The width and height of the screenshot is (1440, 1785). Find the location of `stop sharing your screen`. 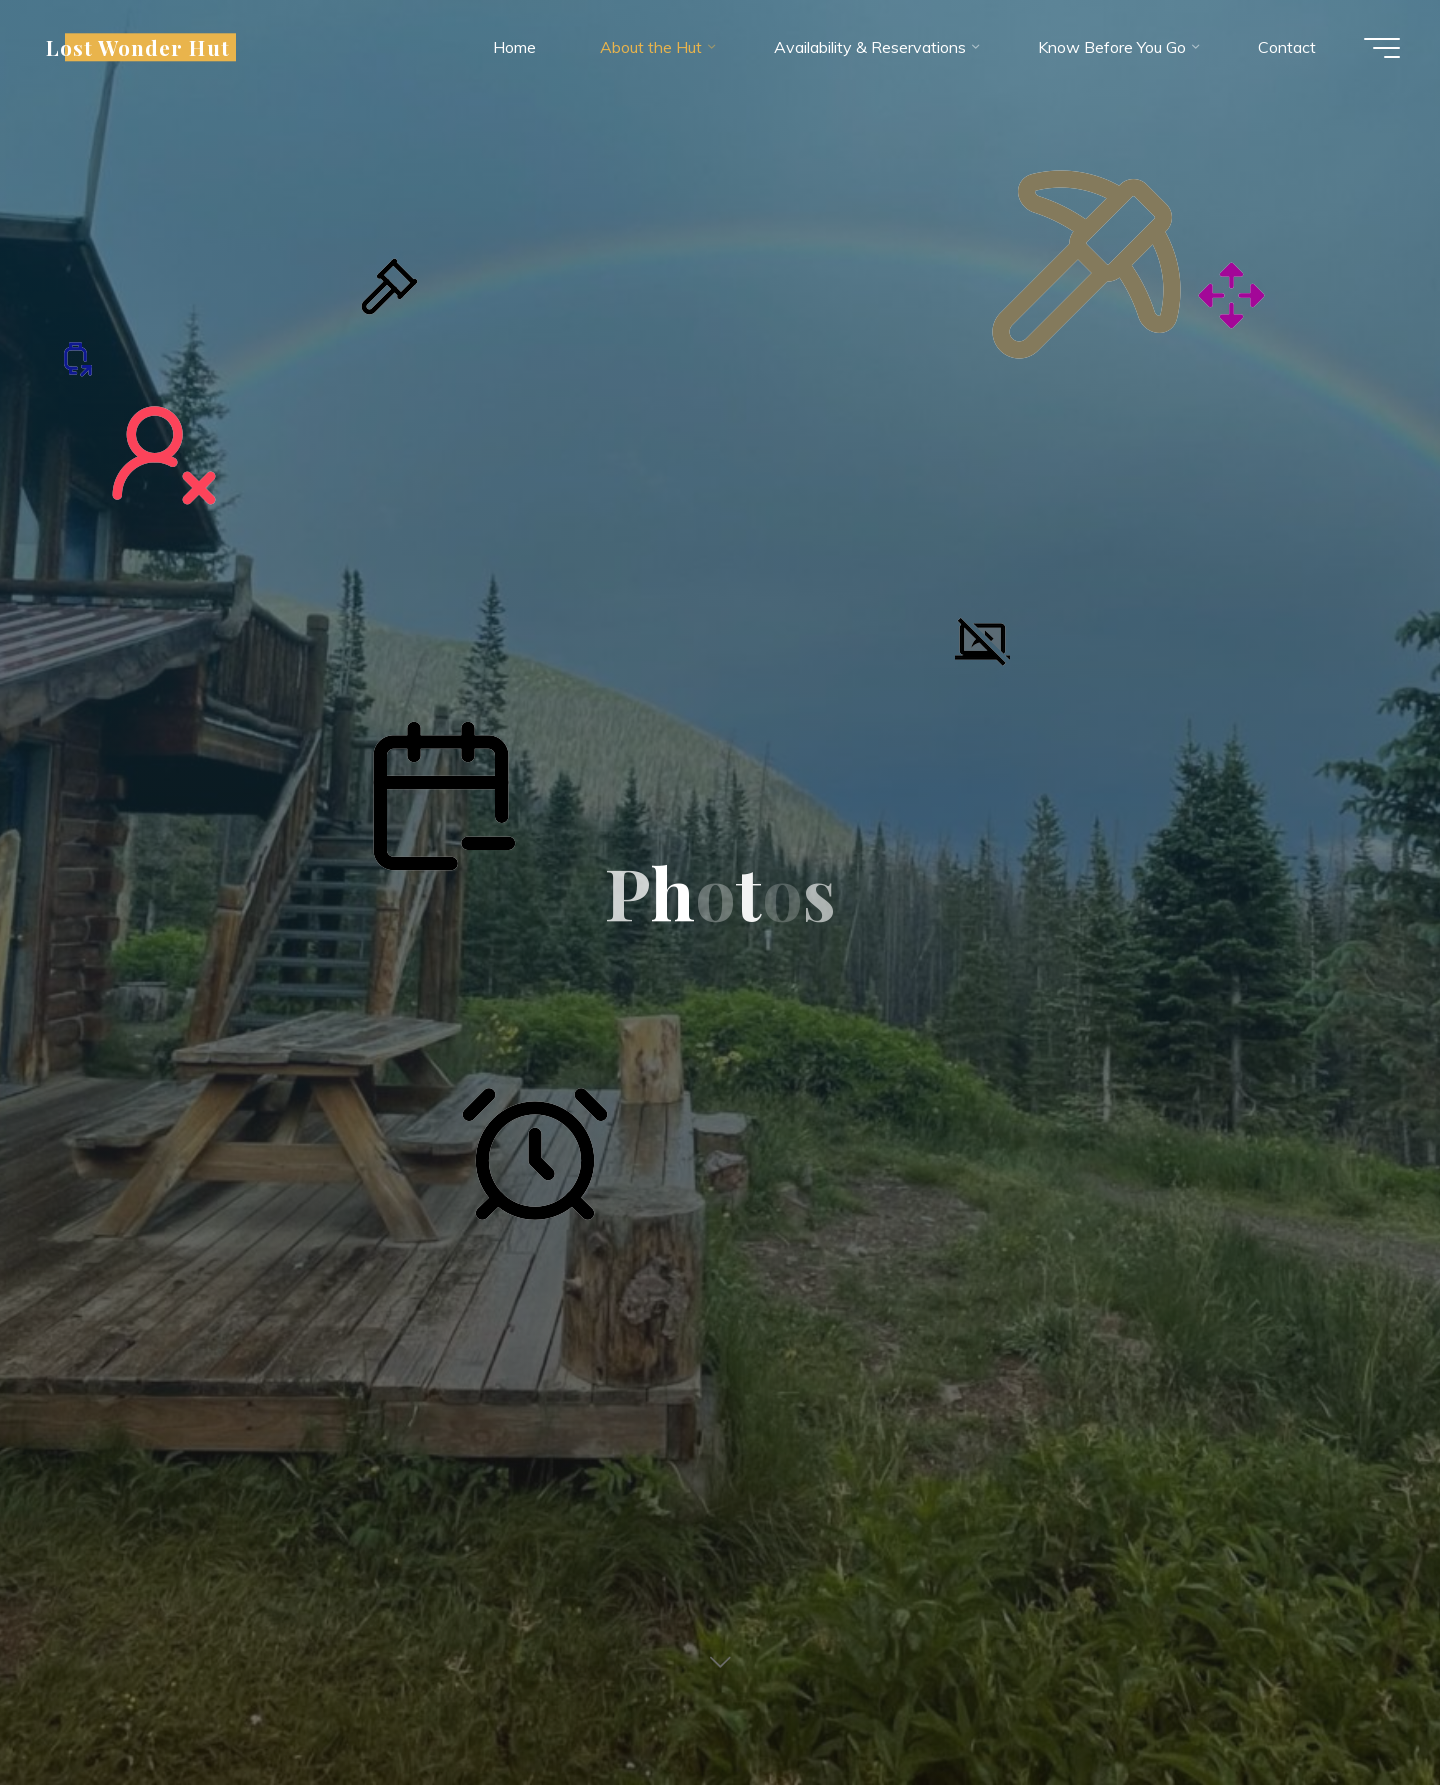

stop sharing your screen is located at coordinates (982, 641).